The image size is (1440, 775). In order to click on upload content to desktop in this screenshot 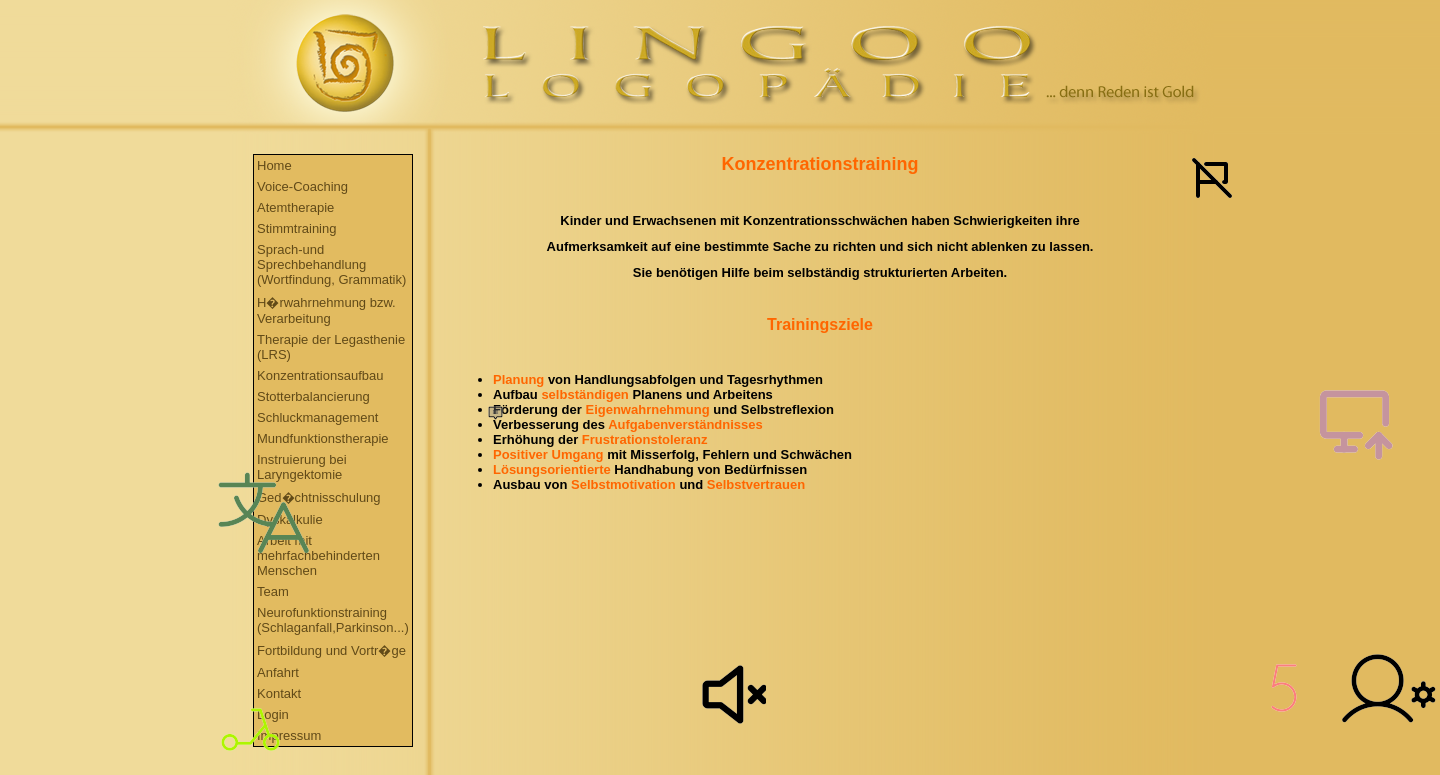, I will do `click(1354, 421)`.